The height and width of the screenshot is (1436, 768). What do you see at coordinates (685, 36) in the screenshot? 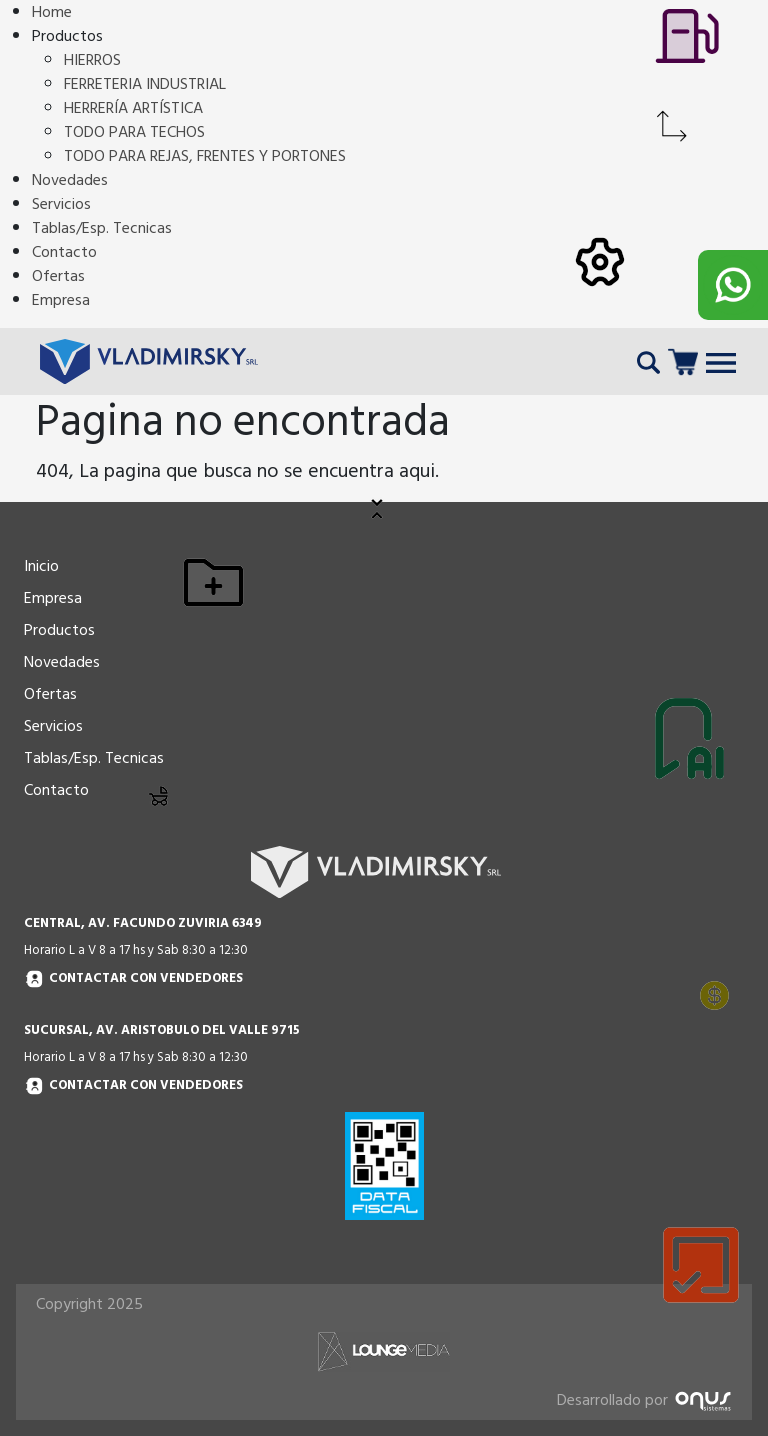
I see `find nearby gas stations` at bounding box center [685, 36].